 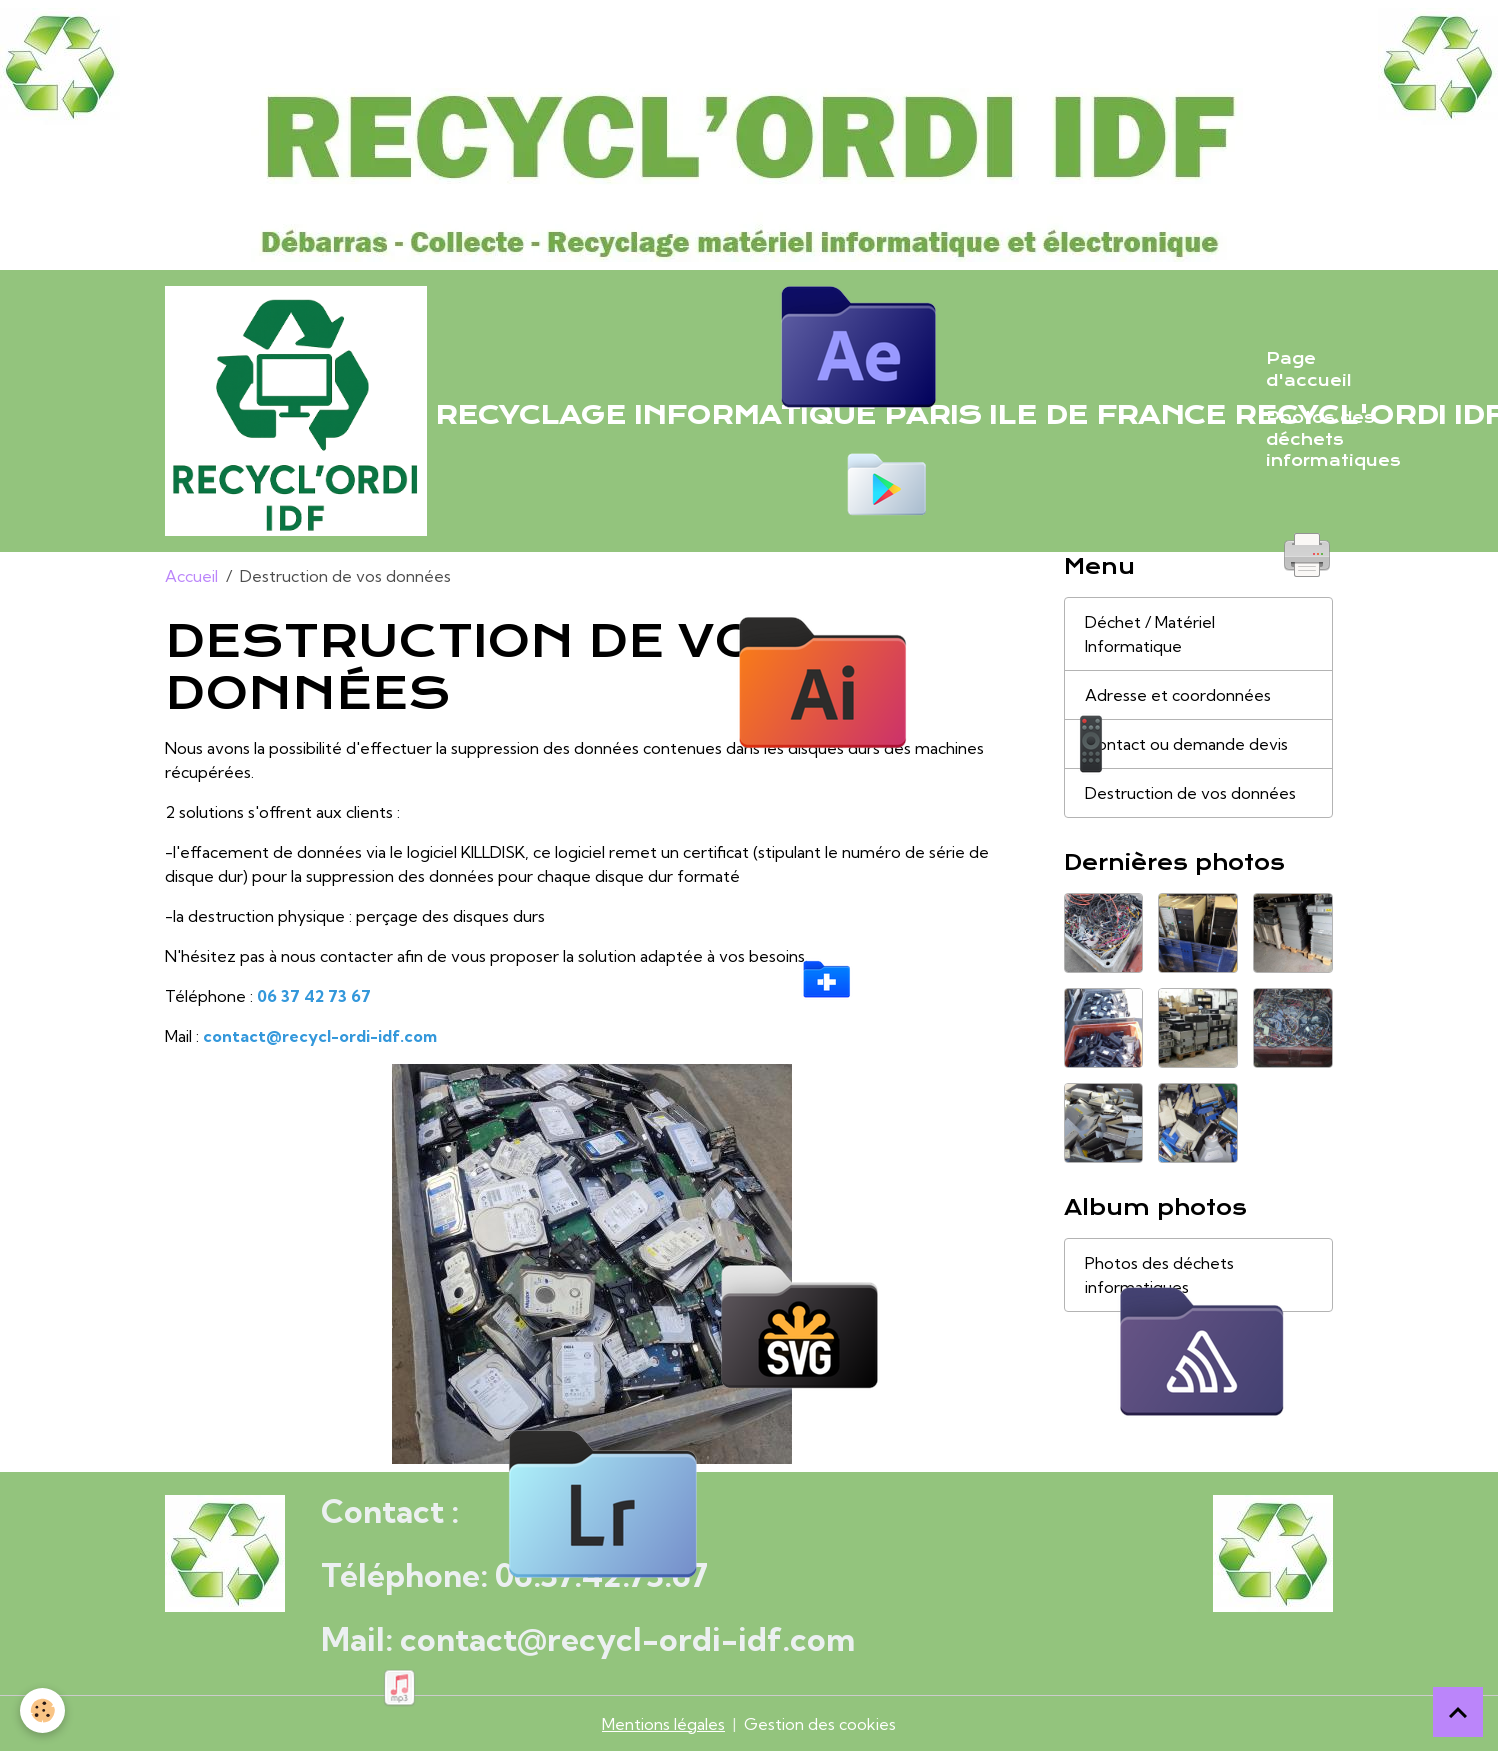 I want to click on connect a tv remote as an input device, so click(x=1091, y=744).